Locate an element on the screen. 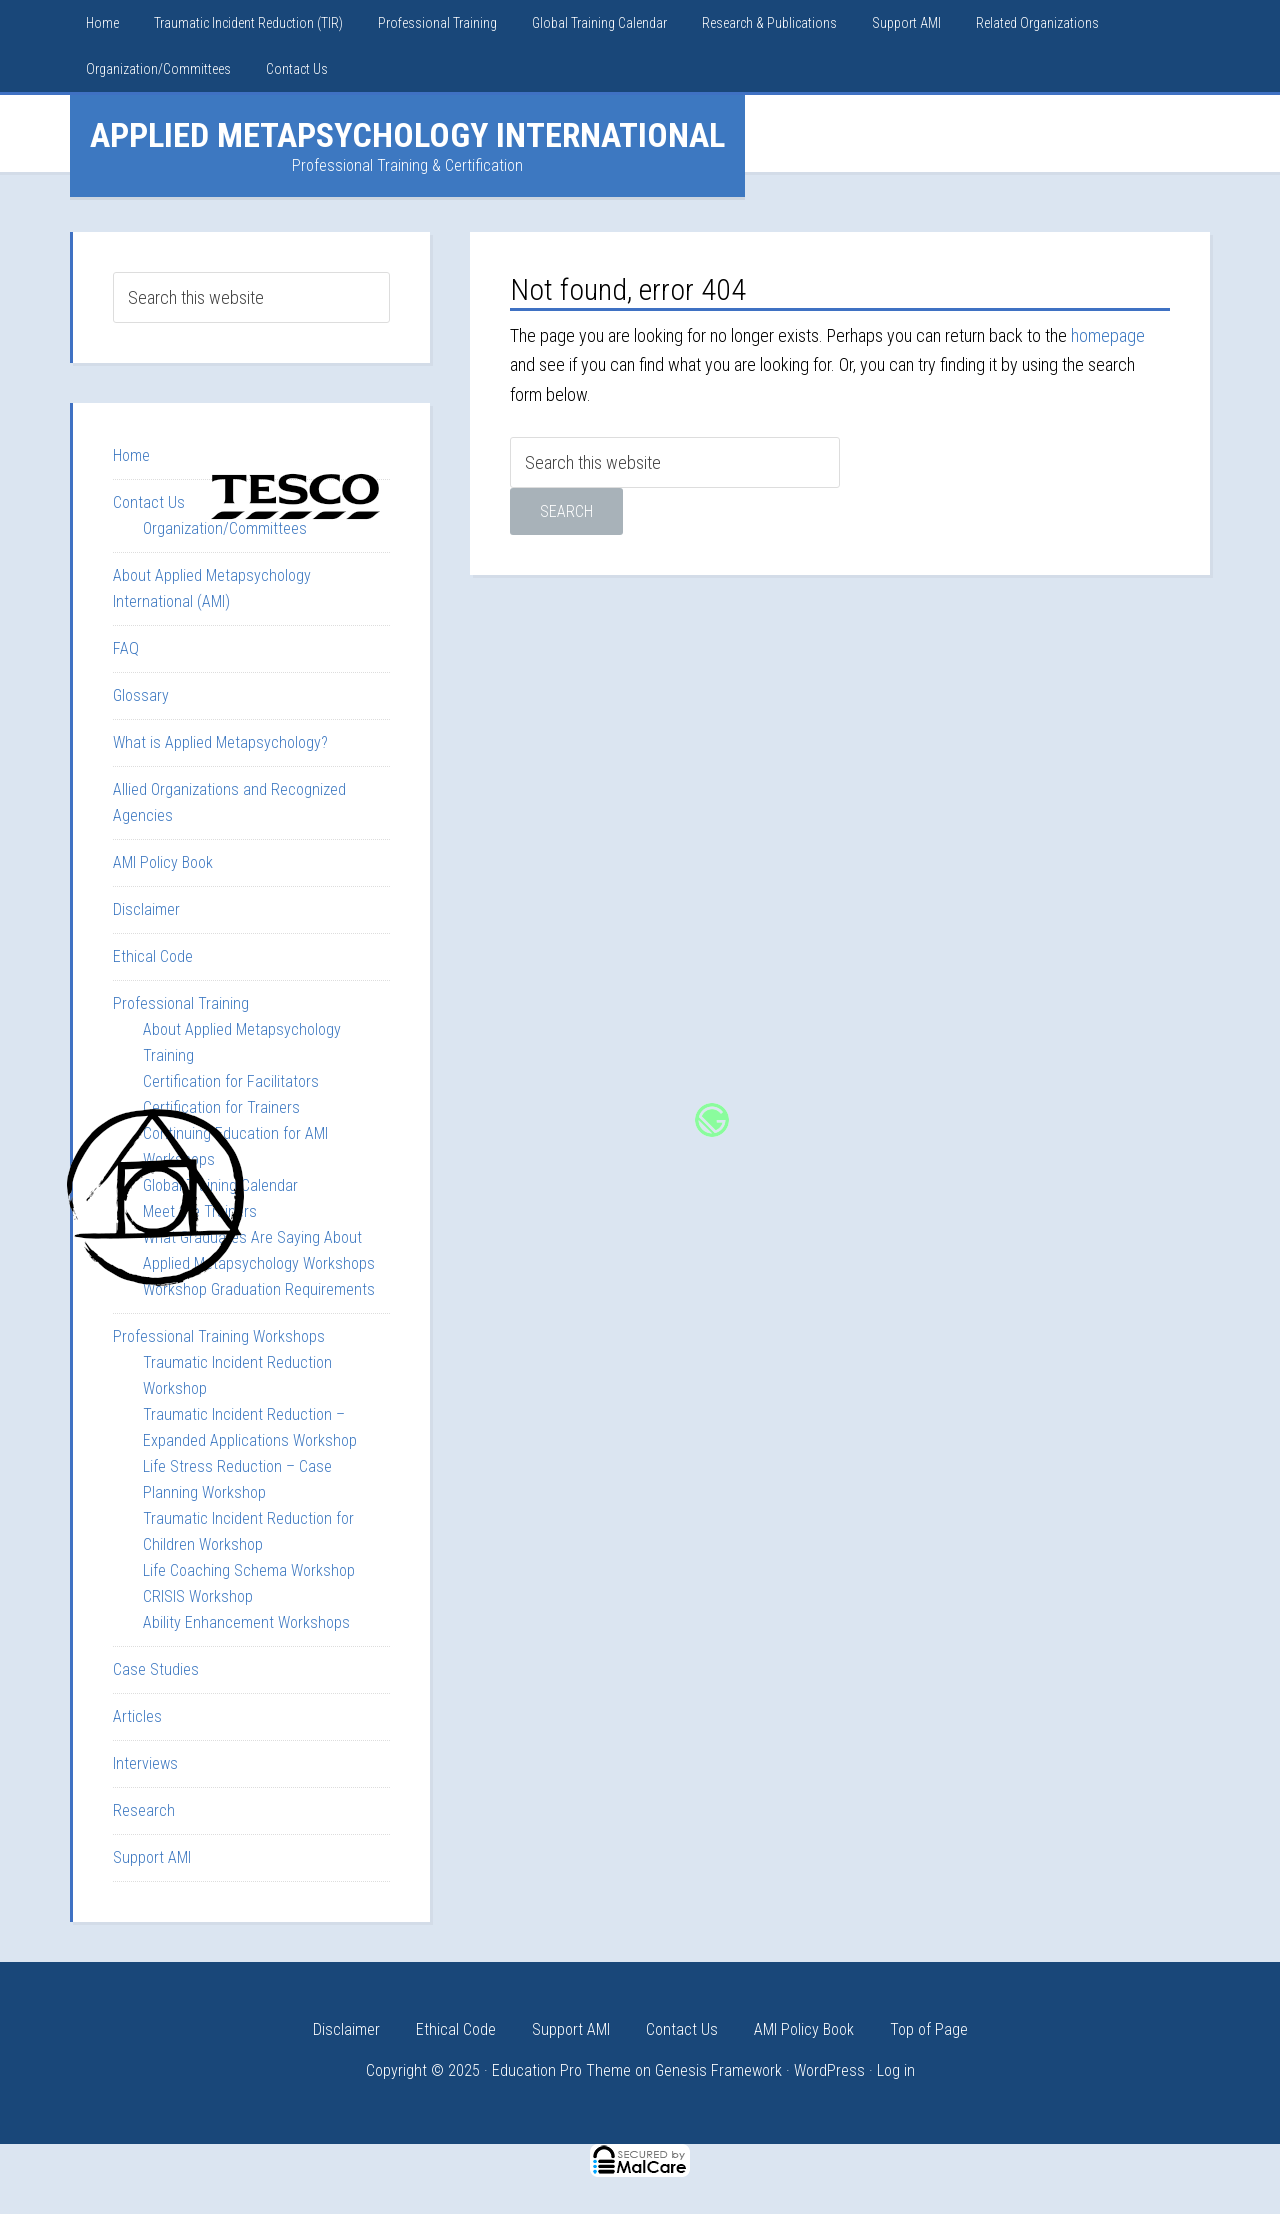 This screenshot has width=1280, height=2214. open the Tesco app or website is located at coordinates (295, 496).